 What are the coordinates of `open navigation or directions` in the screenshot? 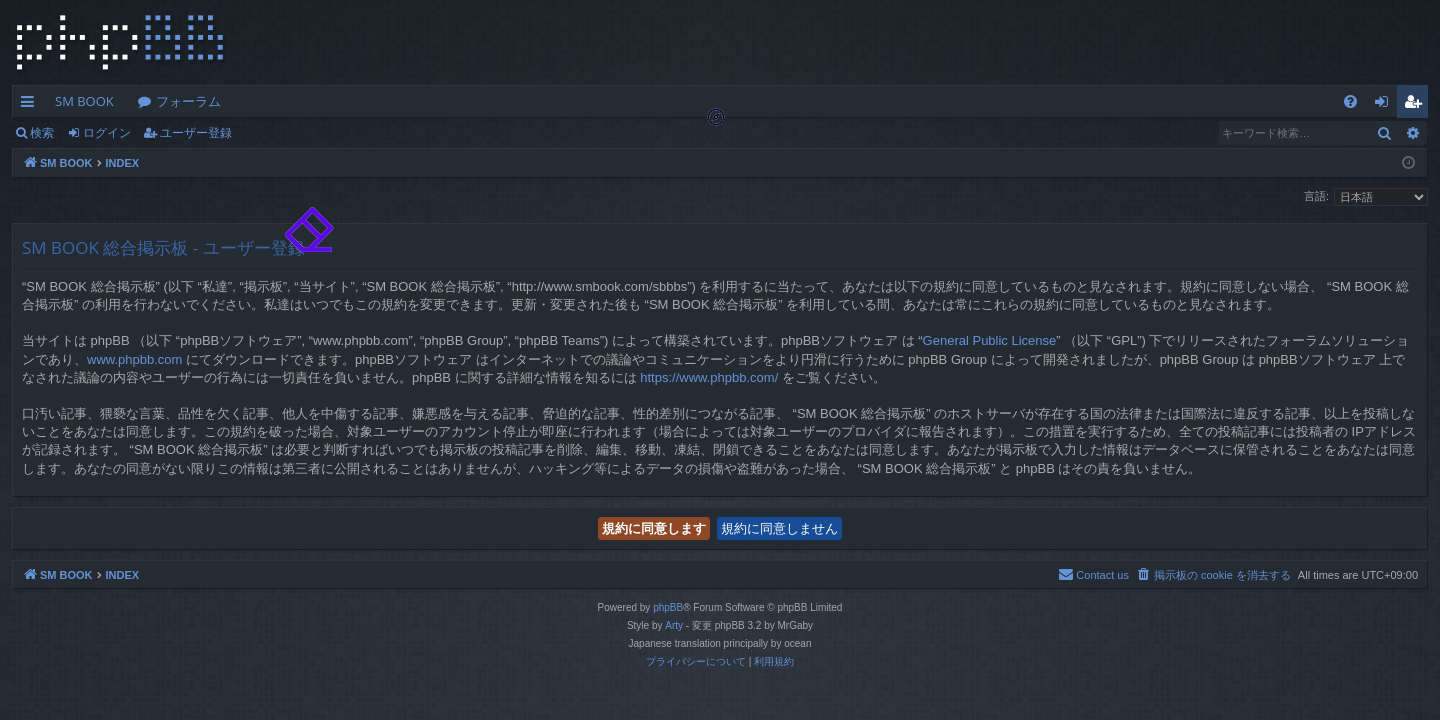 It's located at (716, 117).